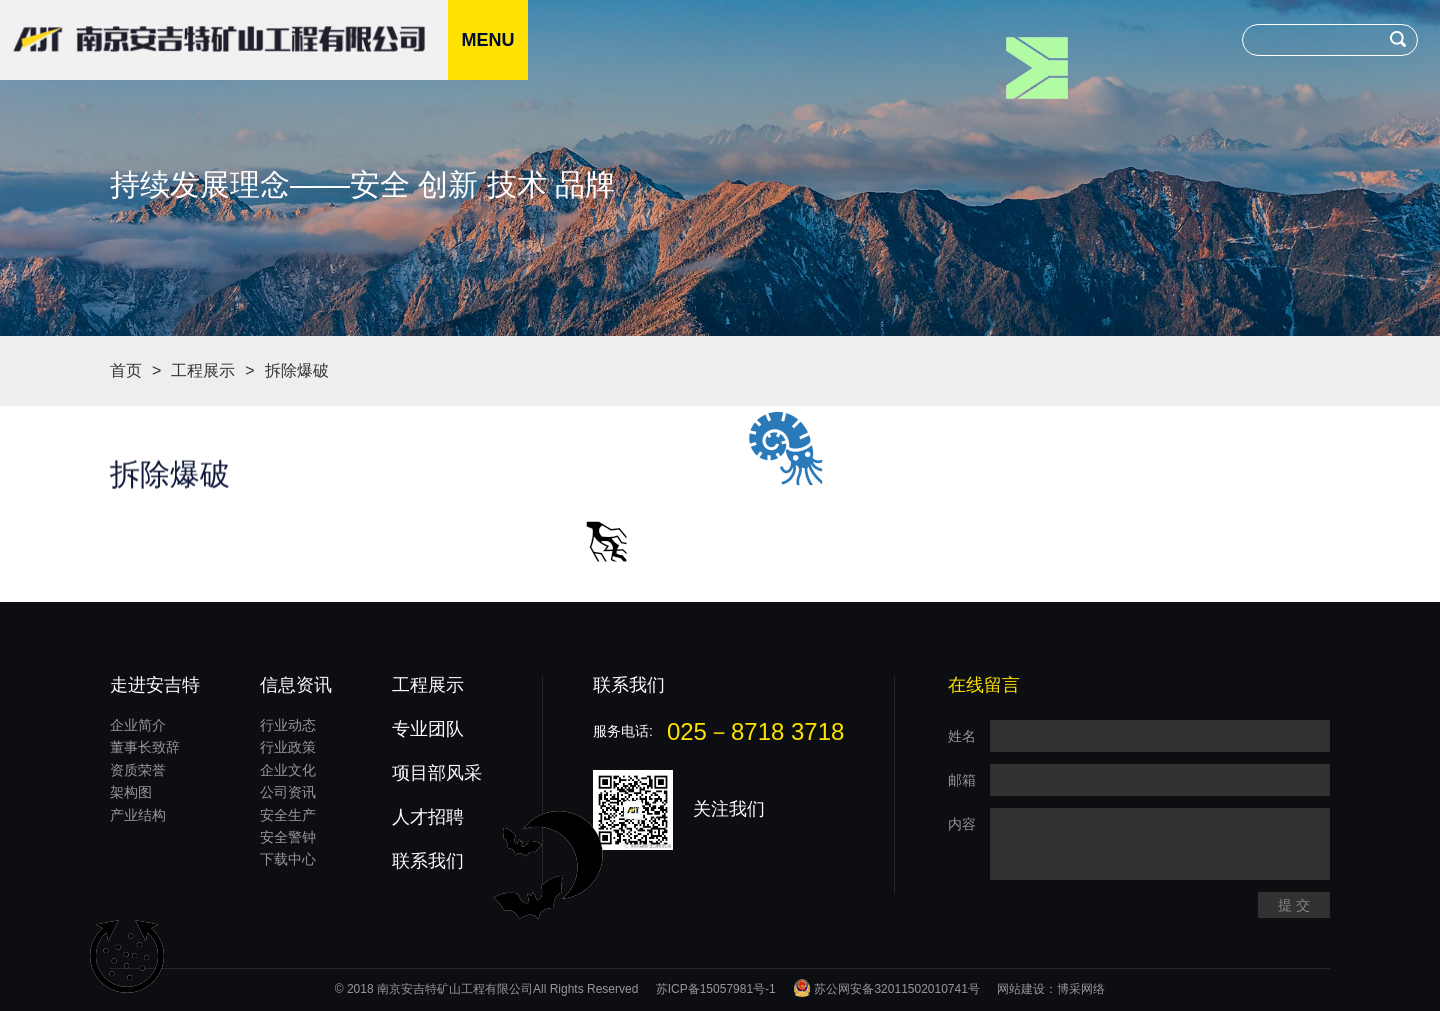 The width and height of the screenshot is (1440, 1011). Describe the element at coordinates (548, 865) in the screenshot. I see `toggle night mode or dark theme` at that location.